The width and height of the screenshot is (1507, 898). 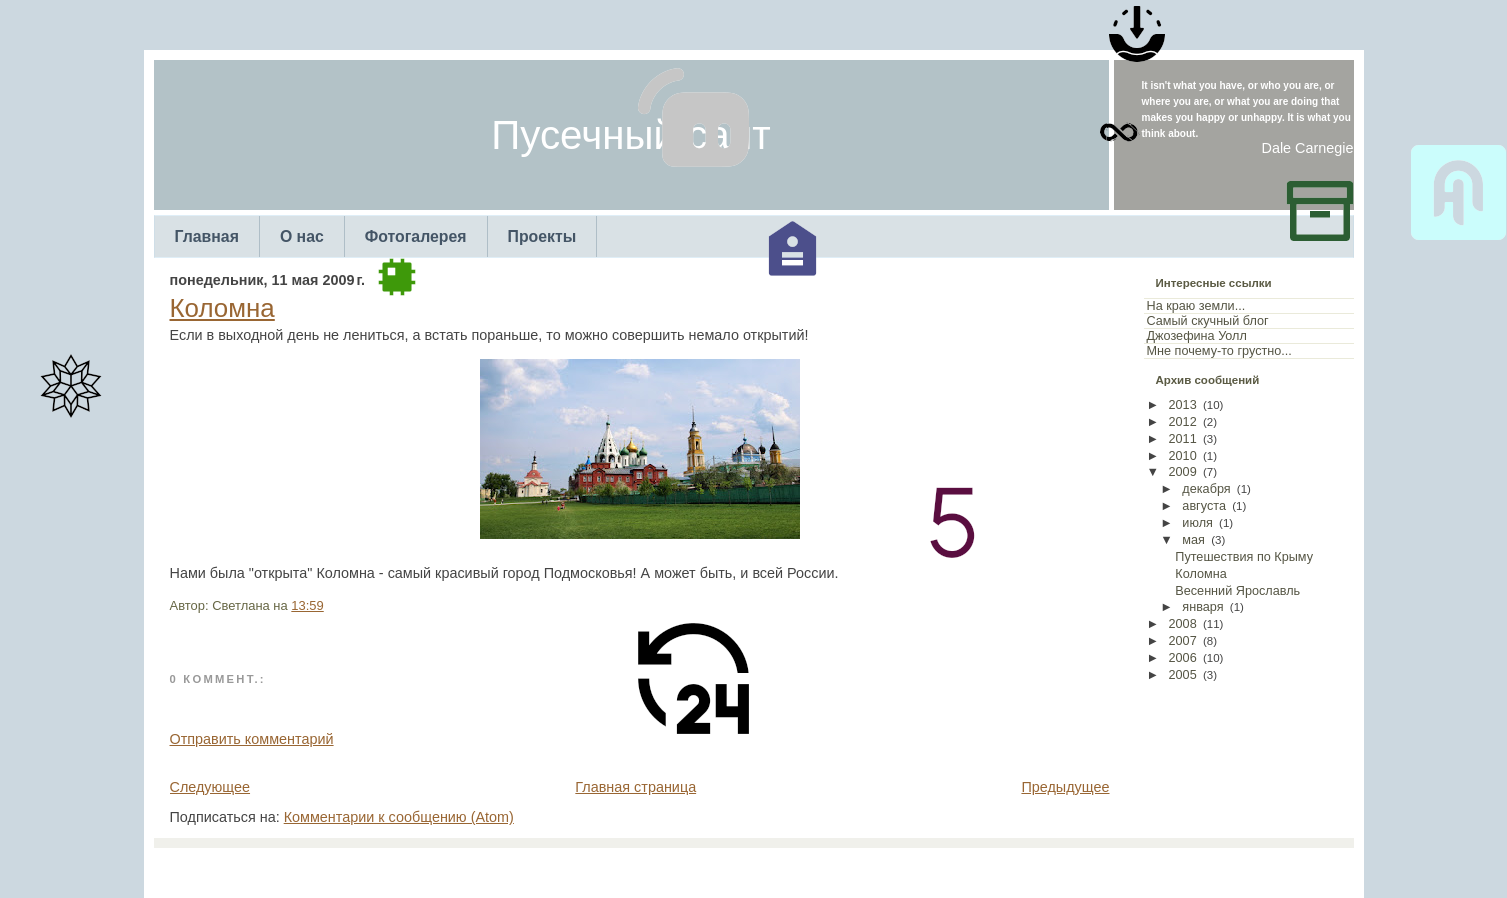 I want to click on view product pricing or deals, so click(x=792, y=249).